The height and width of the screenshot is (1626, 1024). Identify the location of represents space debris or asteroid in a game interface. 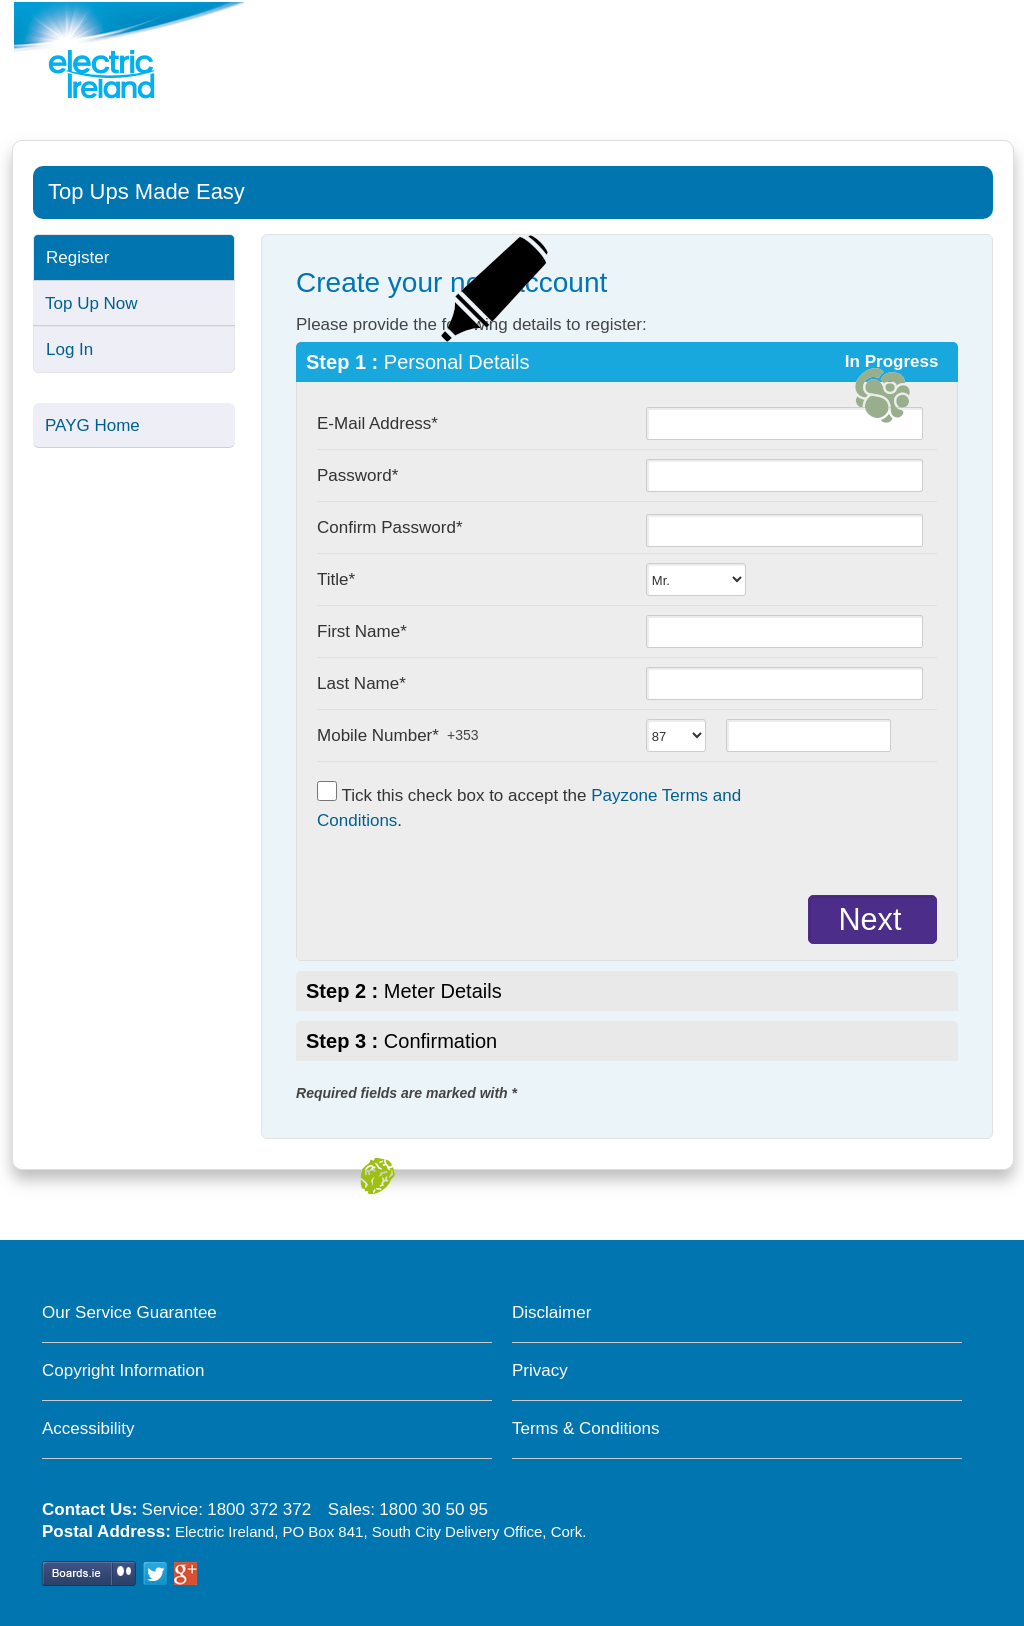
(376, 1175).